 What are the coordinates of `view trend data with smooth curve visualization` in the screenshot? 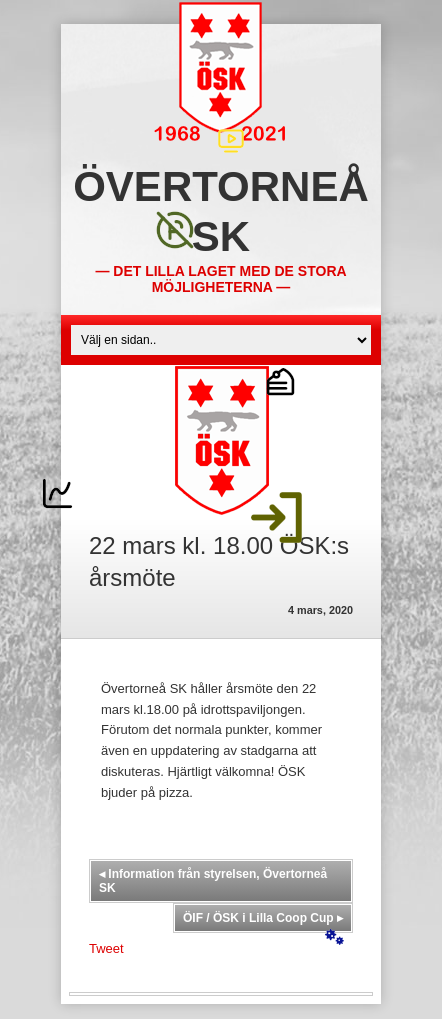 It's located at (57, 493).